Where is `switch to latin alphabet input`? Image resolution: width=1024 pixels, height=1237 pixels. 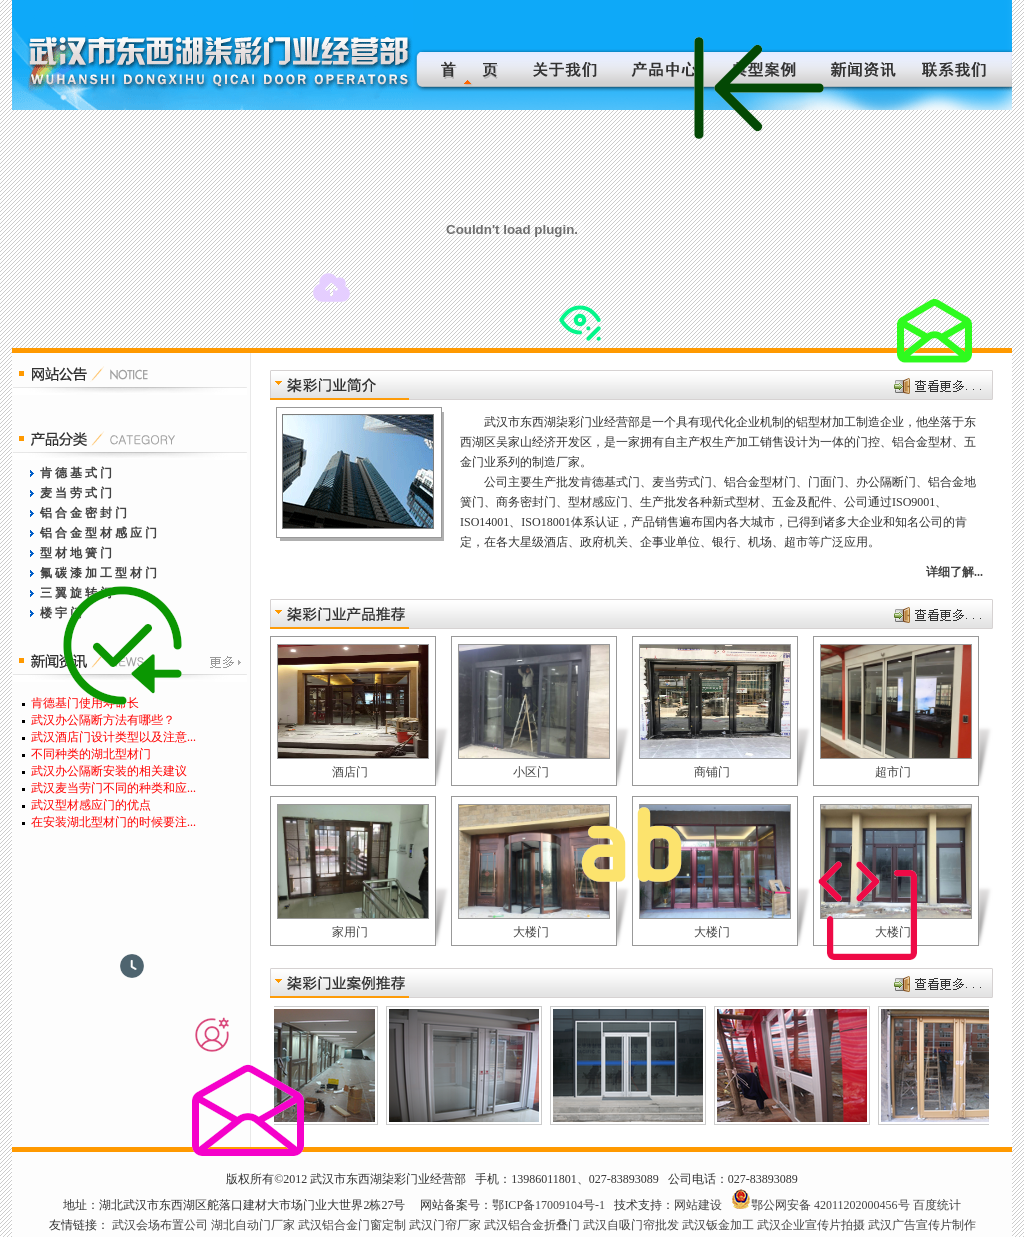 switch to latin alphabet input is located at coordinates (631, 844).